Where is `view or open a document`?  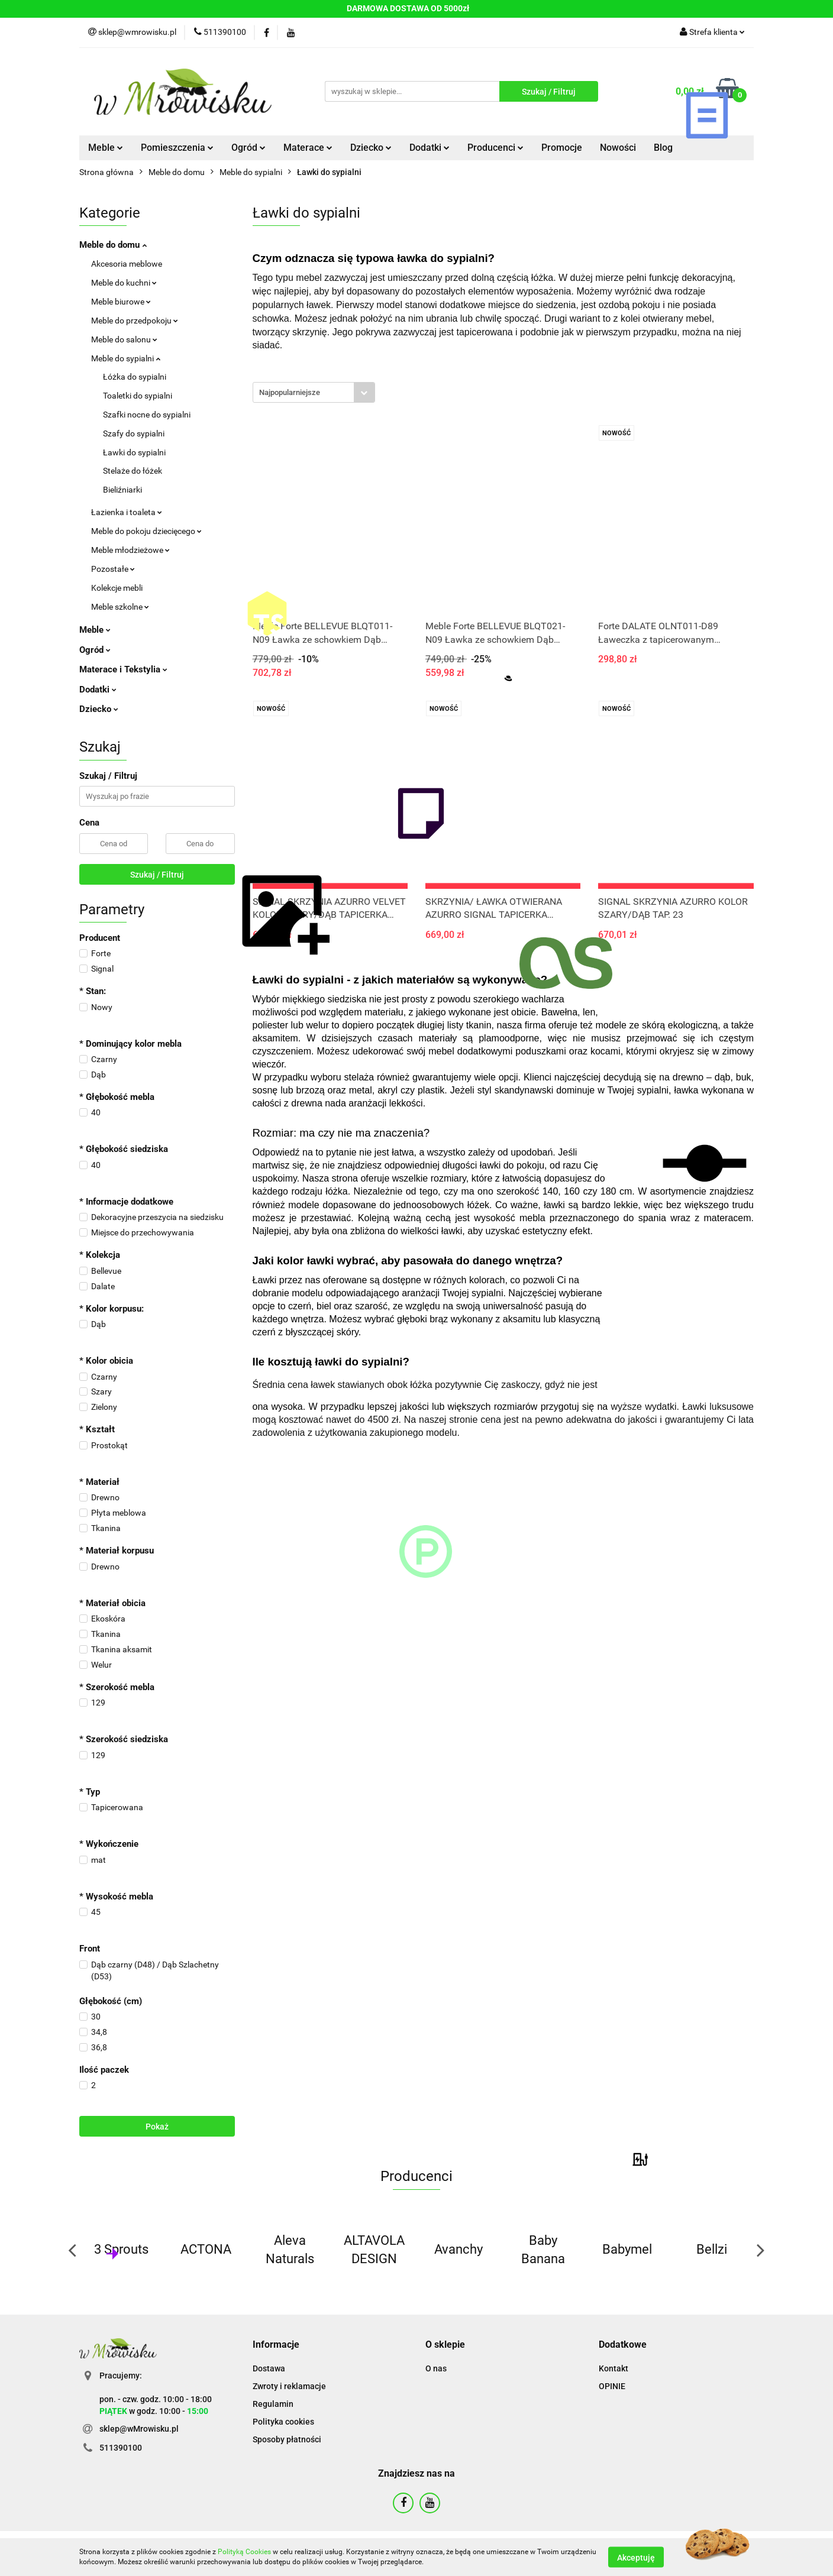 view or open a document is located at coordinates (421, 813).